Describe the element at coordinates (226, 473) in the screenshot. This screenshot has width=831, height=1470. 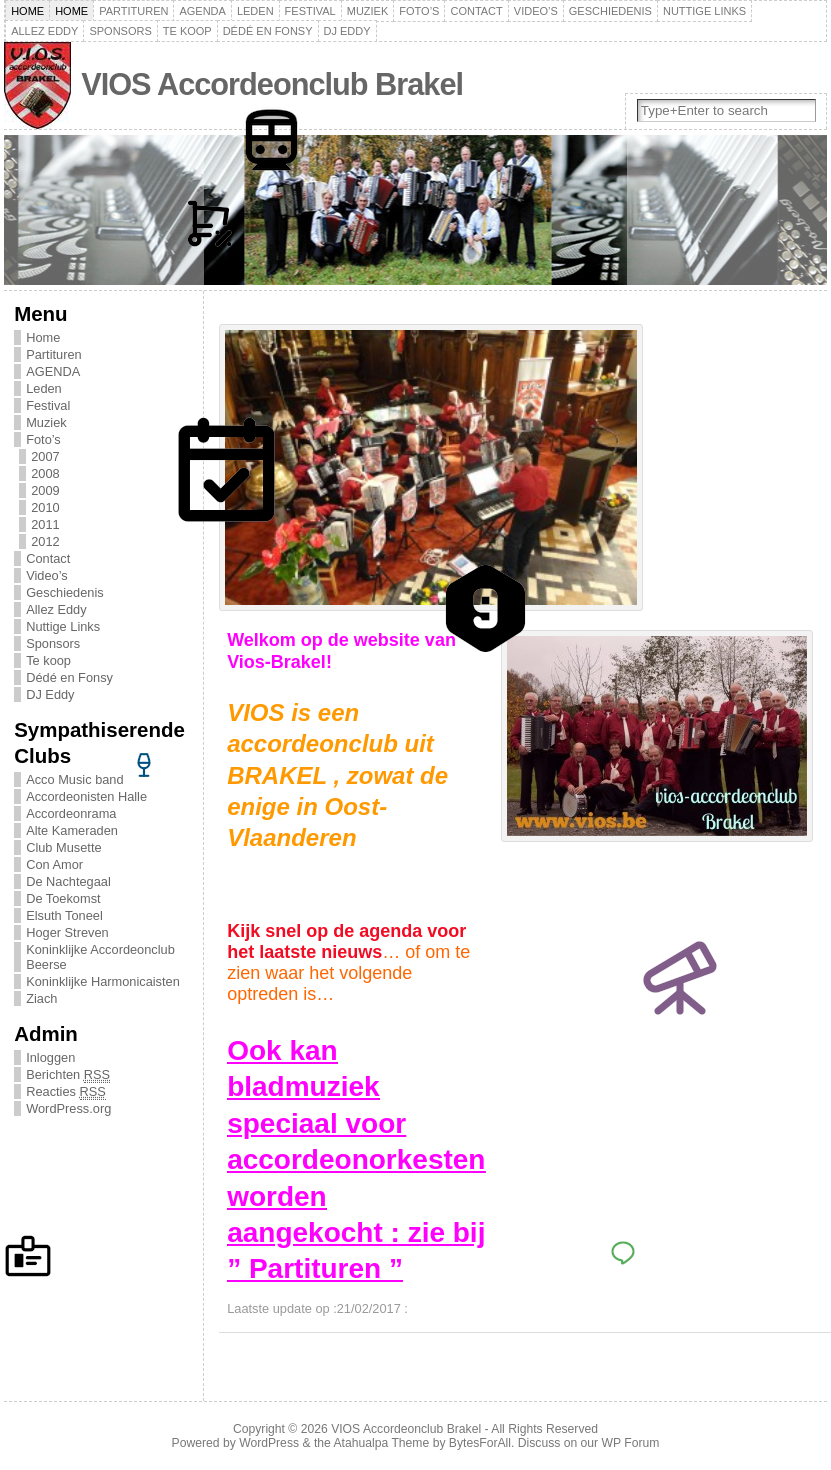
I see `confirm or complete a scheduled event` at that location.